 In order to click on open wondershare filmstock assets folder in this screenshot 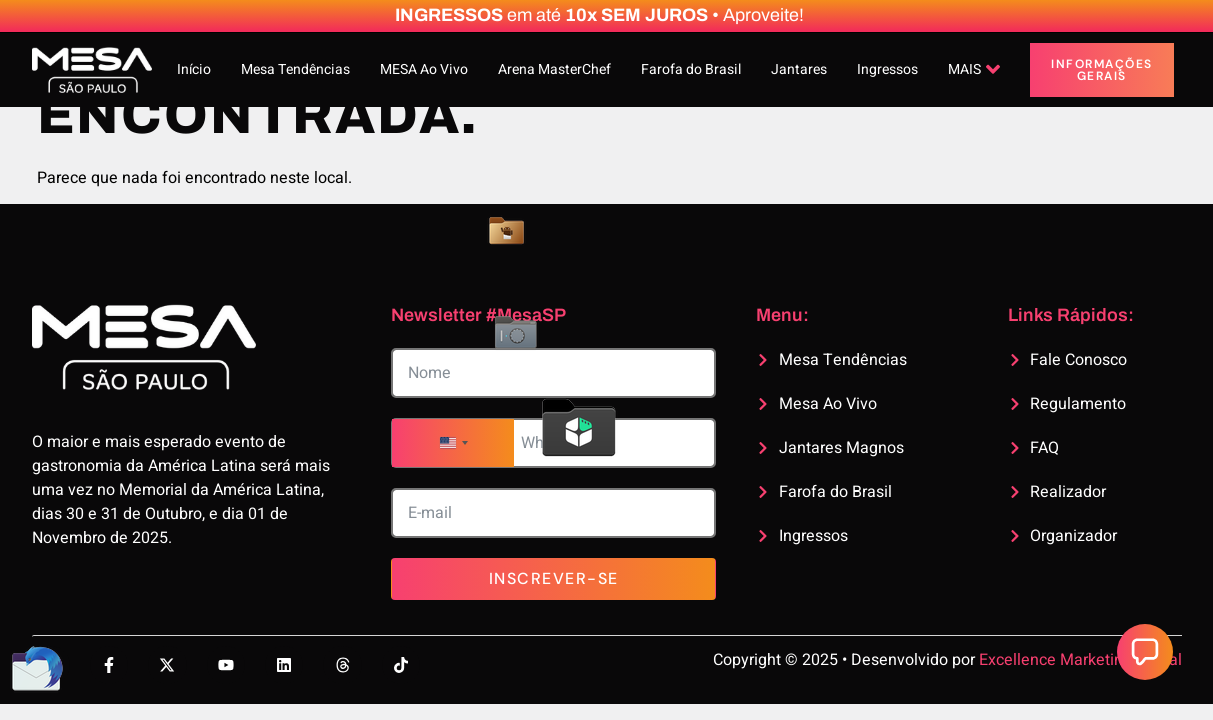, I will do `click(578, 429)`.